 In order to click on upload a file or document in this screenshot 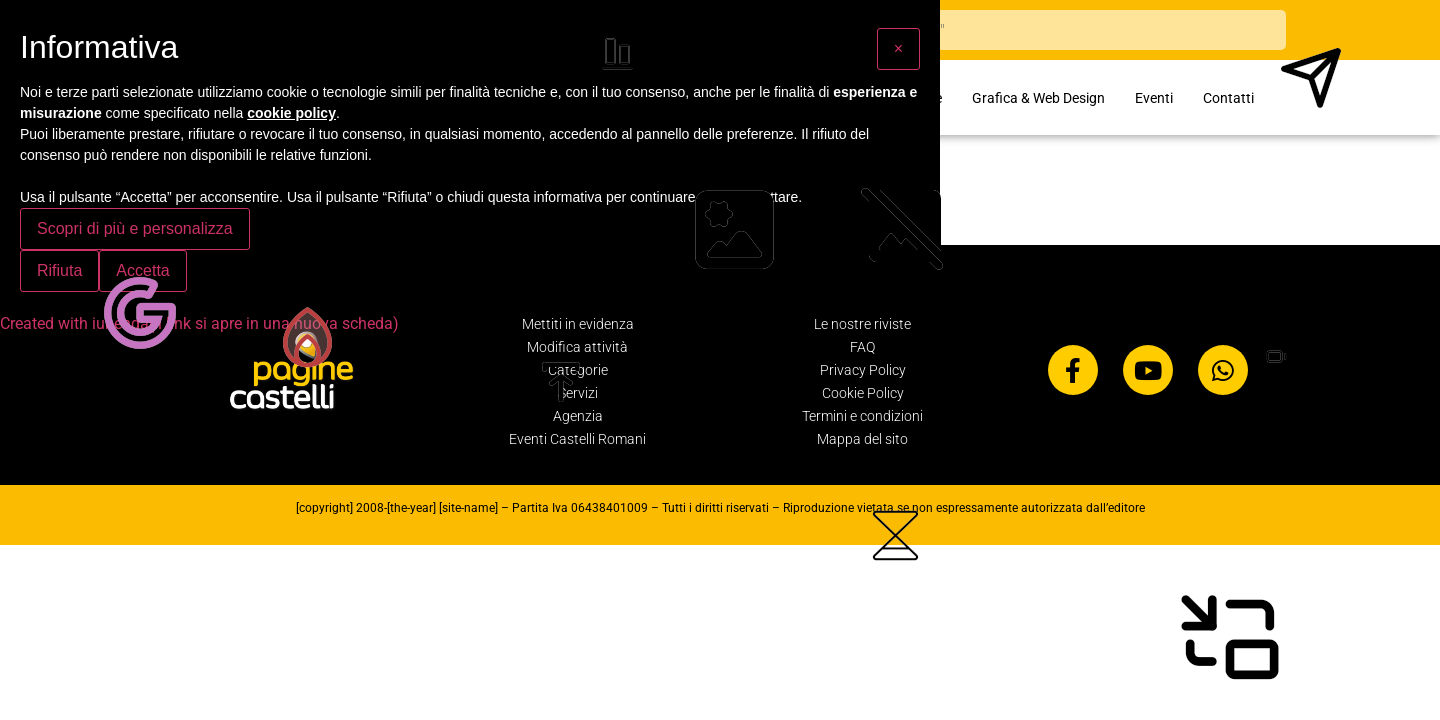, I will do `click(561, 381)`.